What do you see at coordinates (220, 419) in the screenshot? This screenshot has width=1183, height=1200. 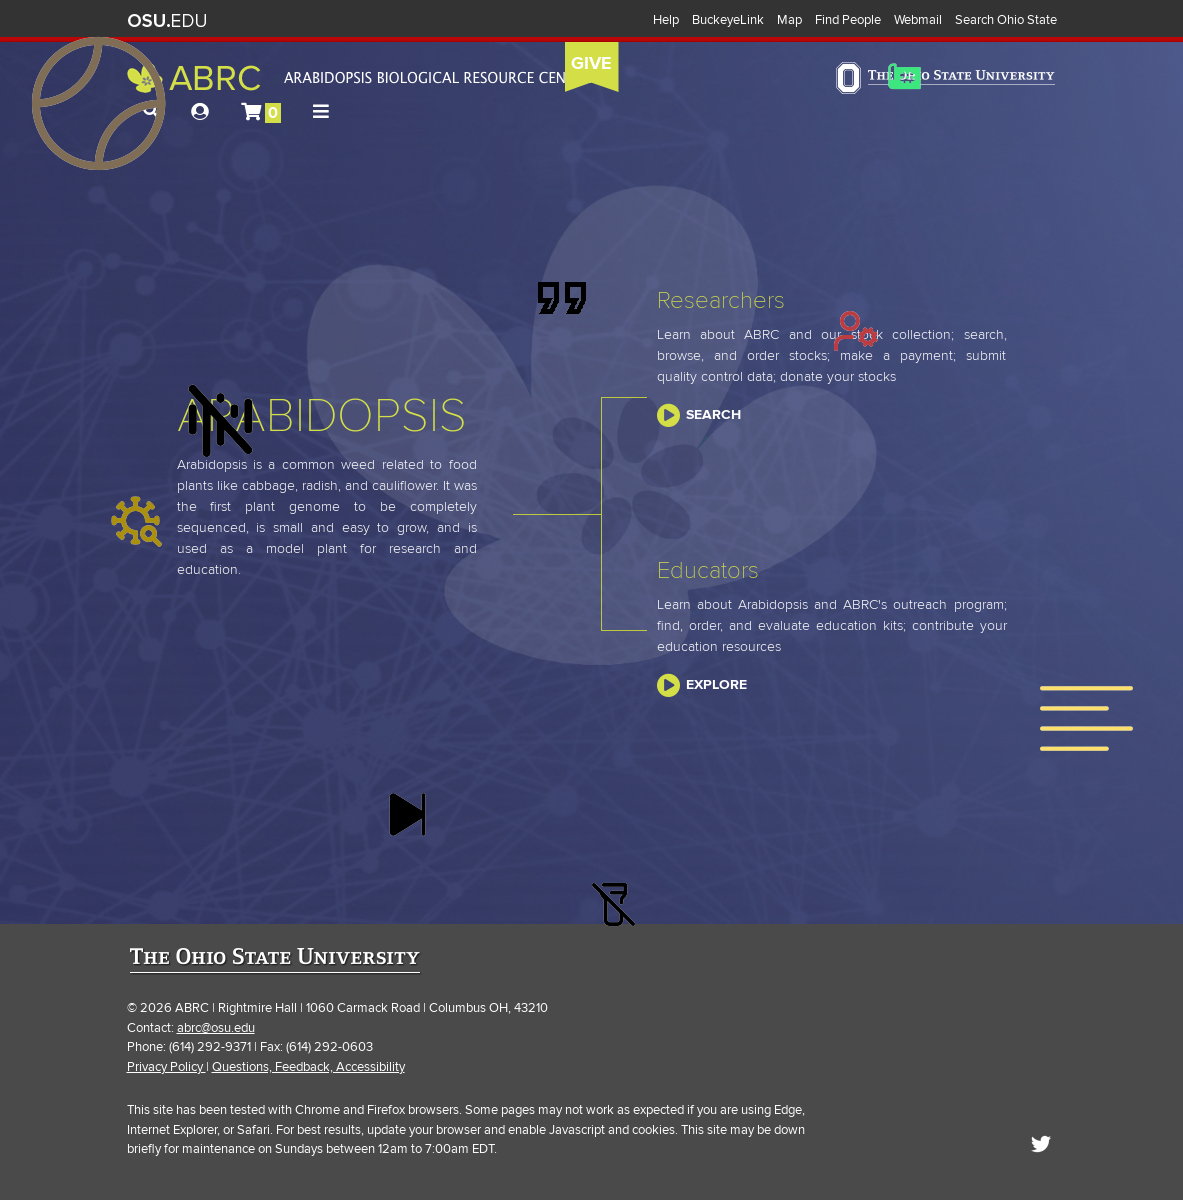 I see `mute or disable audio input` at bounding box center [220, 419].